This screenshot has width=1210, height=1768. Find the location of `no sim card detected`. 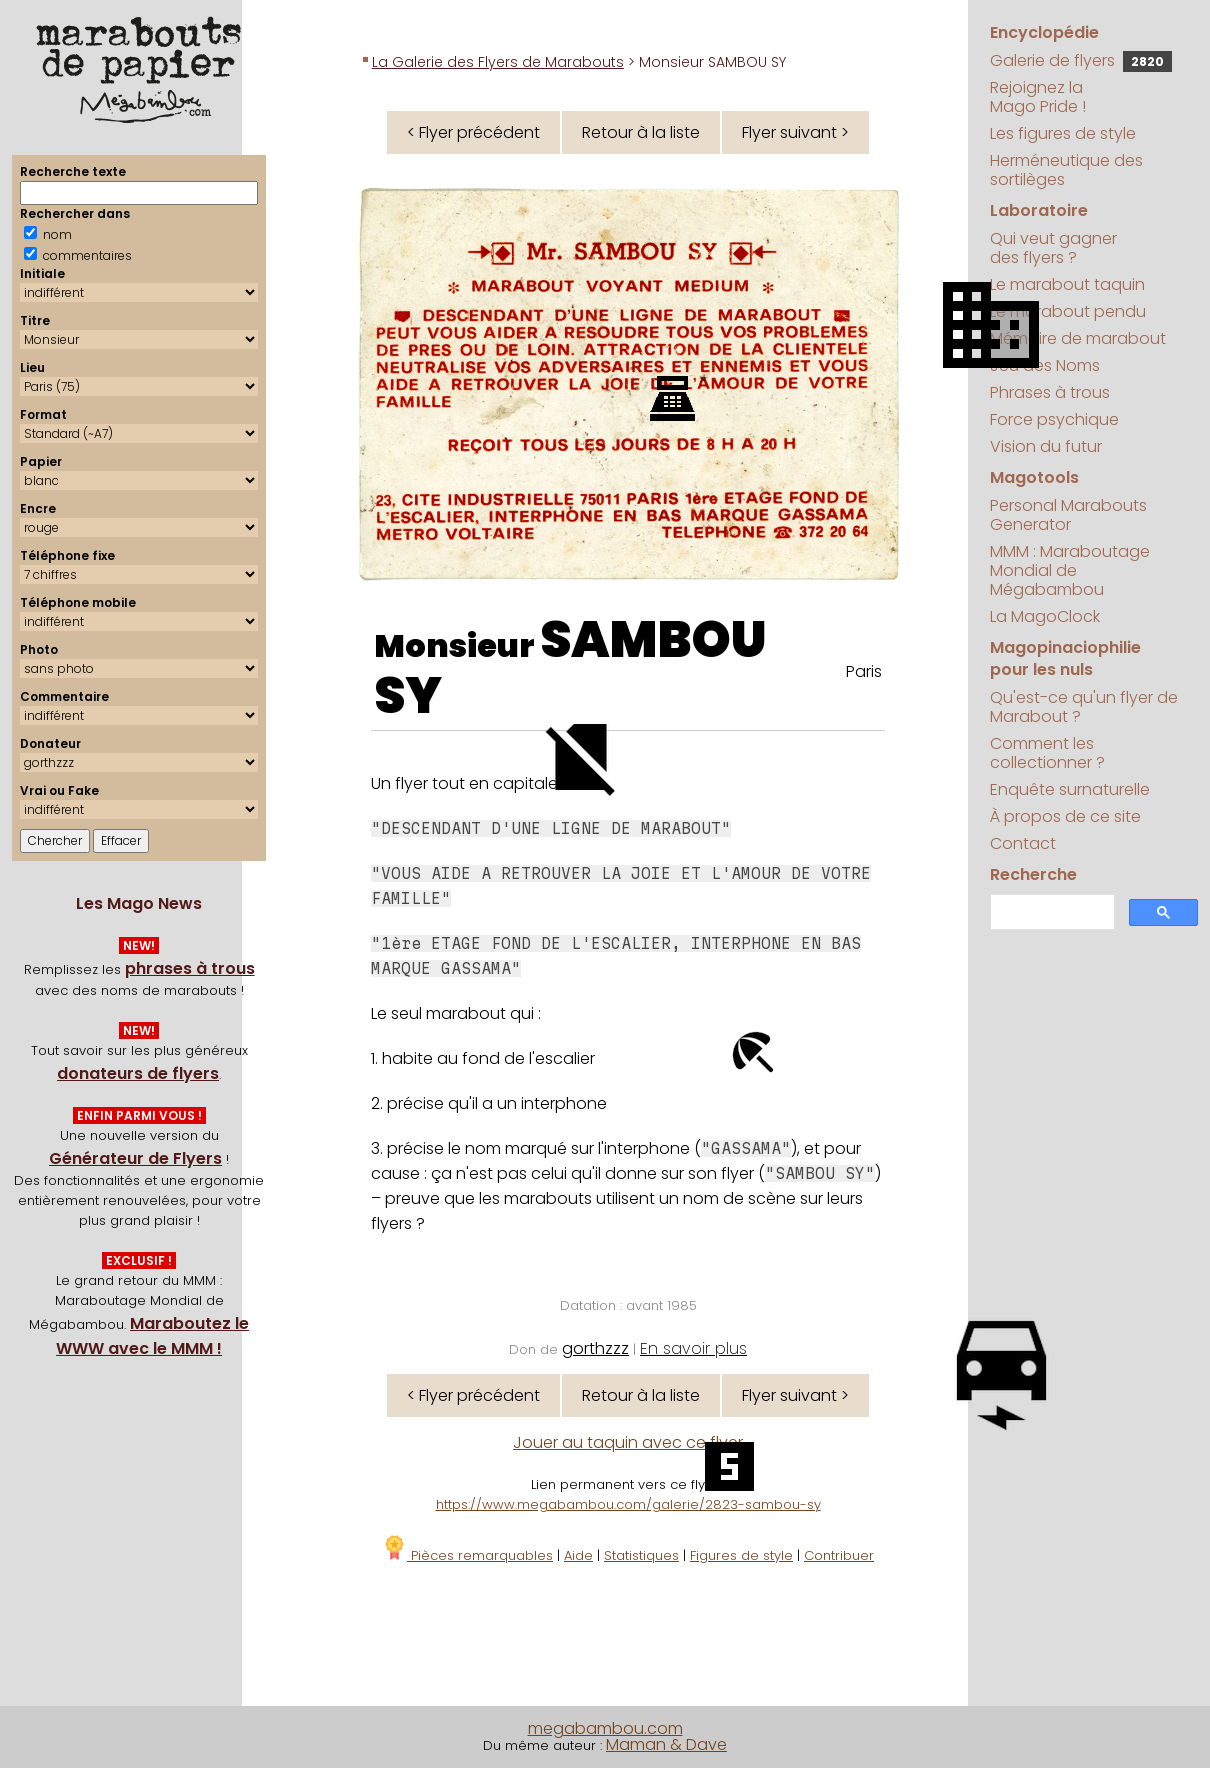

no sim card detected is located at coordinates (581, 757).